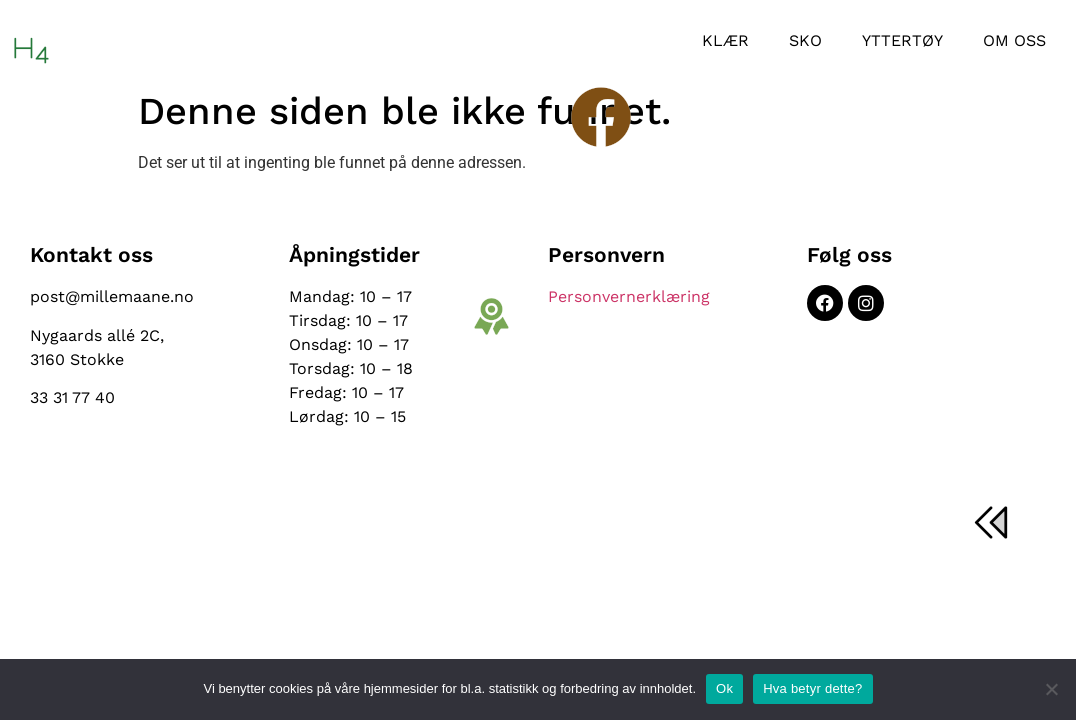 This screenshot has height=720, width=1076. What do you see at coordinates (992, 522) in the screenshot?
I see `go back to the beginning` at bounding box center [992, 522].